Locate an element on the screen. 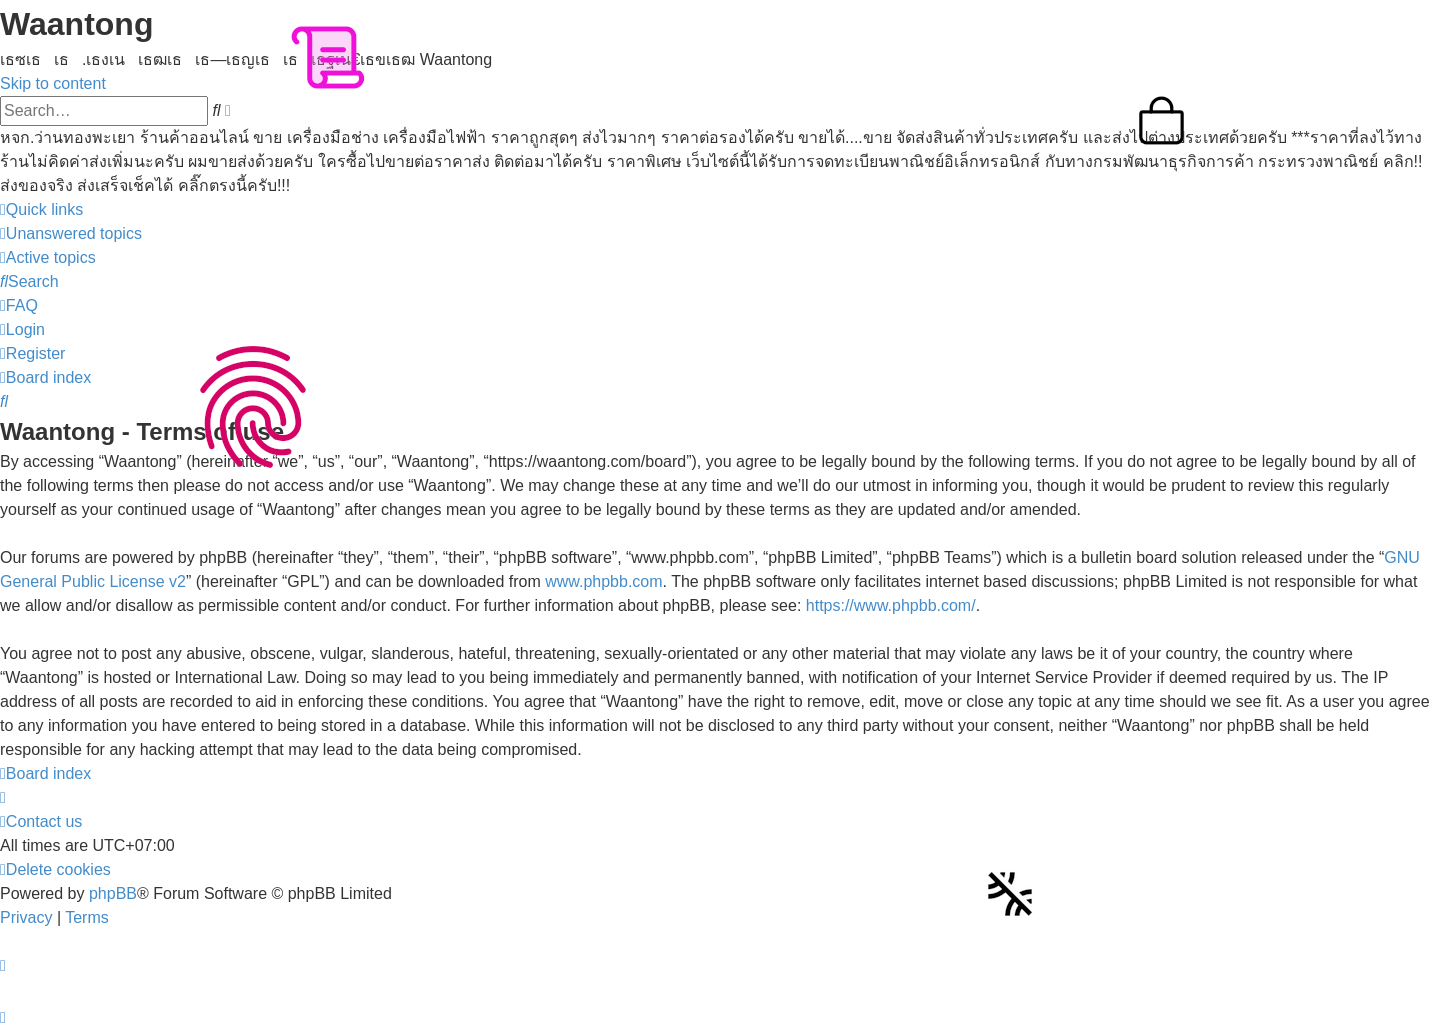 This screenshot has width=1440, height=1030. view terms and conditions or legal document is located at coordinates (330, 57).